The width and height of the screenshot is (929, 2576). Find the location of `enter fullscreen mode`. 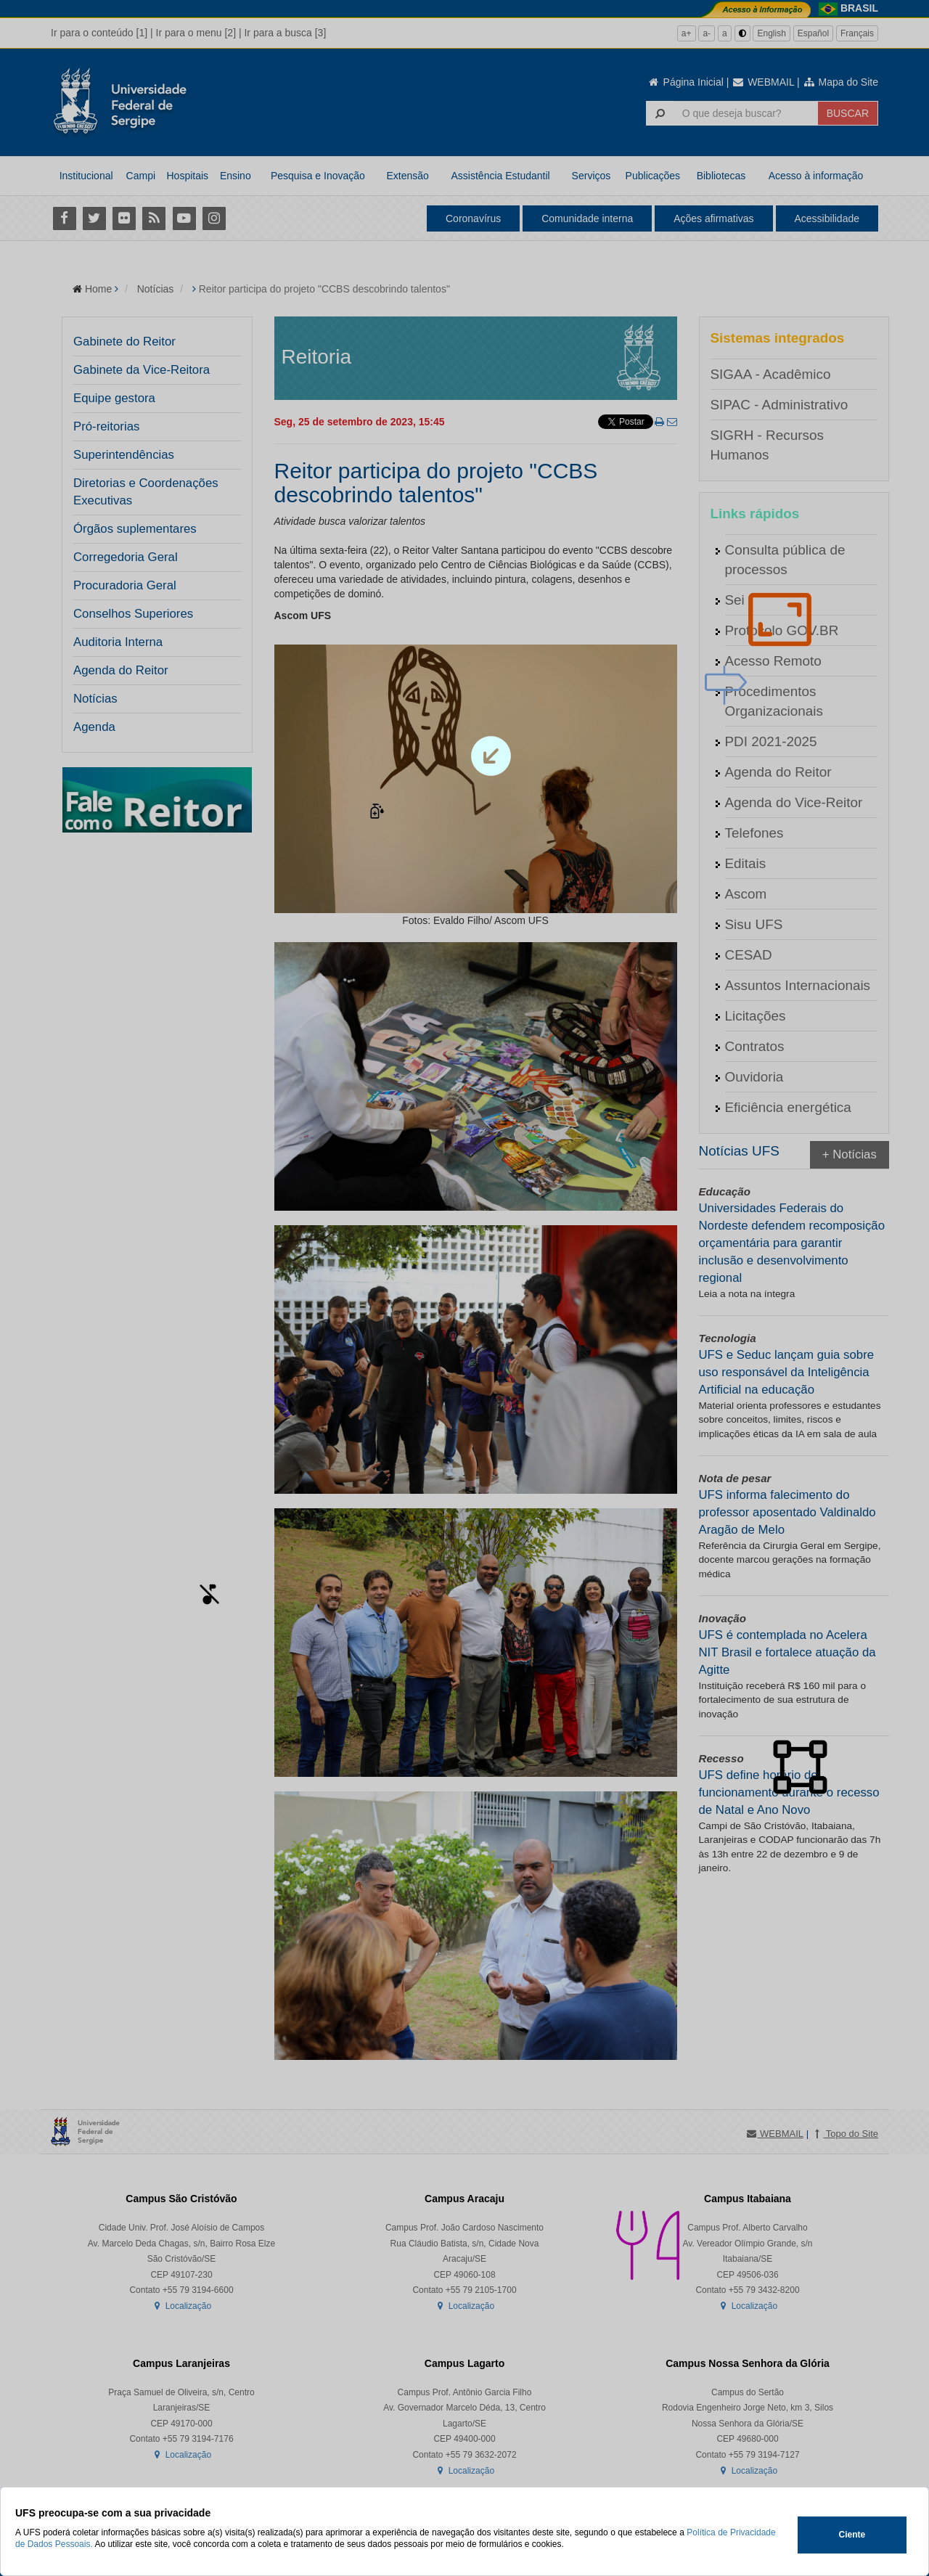

enter fullscreen mode is located at coordinates (779, 619).